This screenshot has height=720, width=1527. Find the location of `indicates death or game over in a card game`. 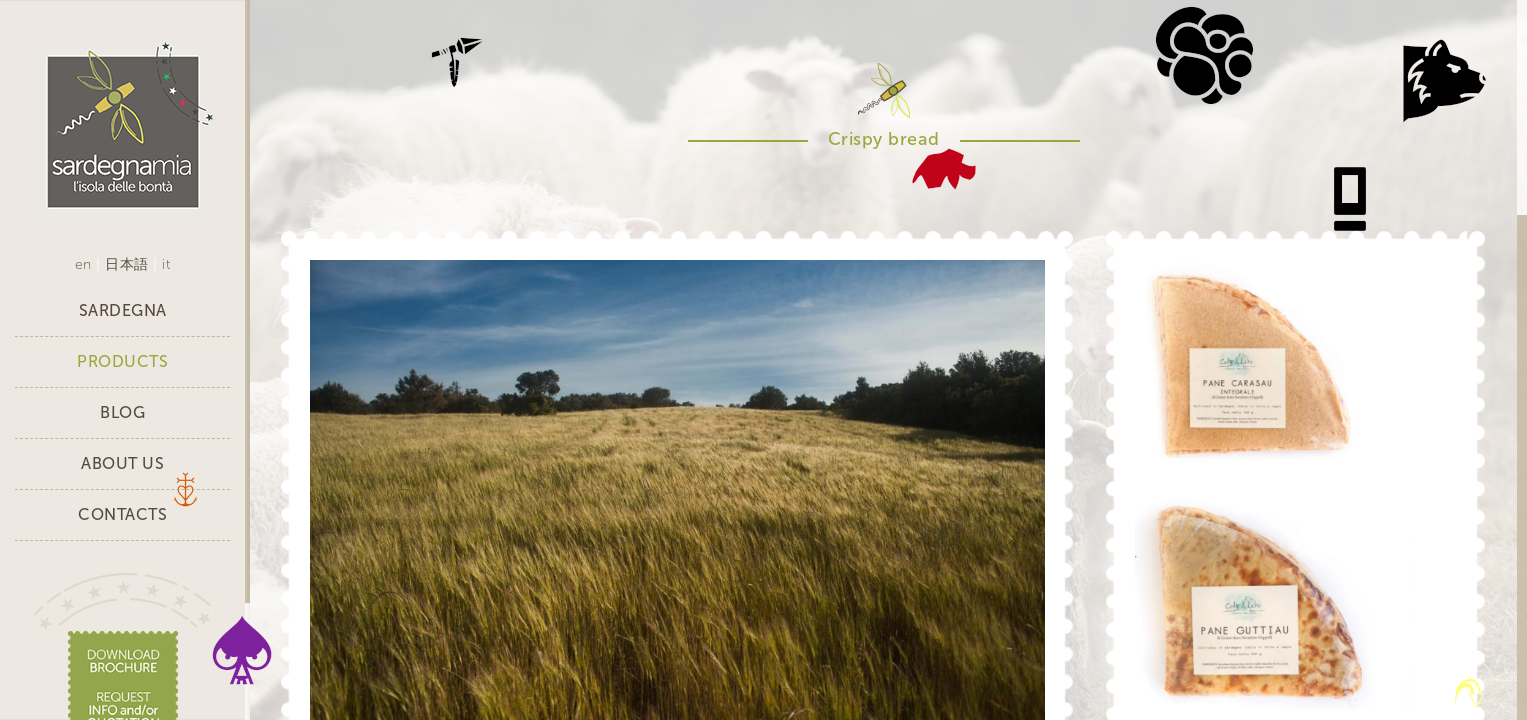

indicates death or game over in a card game is located at coordinates (242, 649).